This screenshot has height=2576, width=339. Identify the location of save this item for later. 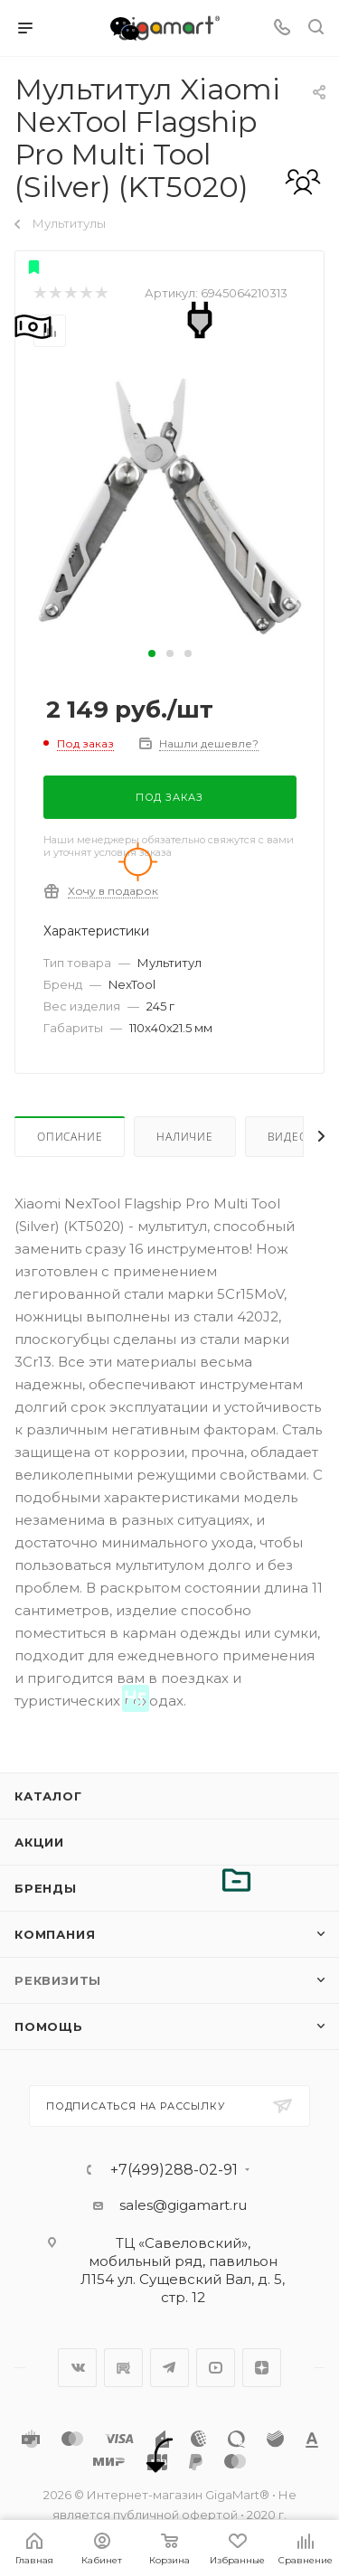
(33, 267).